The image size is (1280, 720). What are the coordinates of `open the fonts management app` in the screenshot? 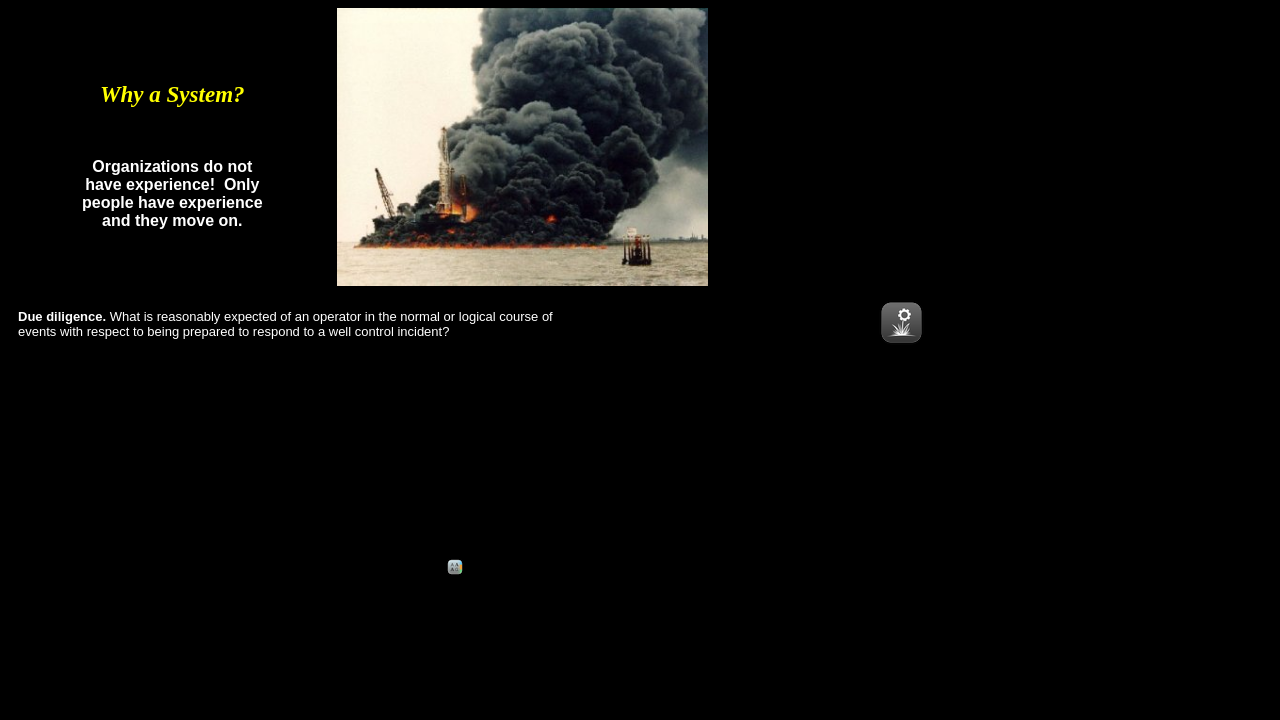 It's located at (455, 567).